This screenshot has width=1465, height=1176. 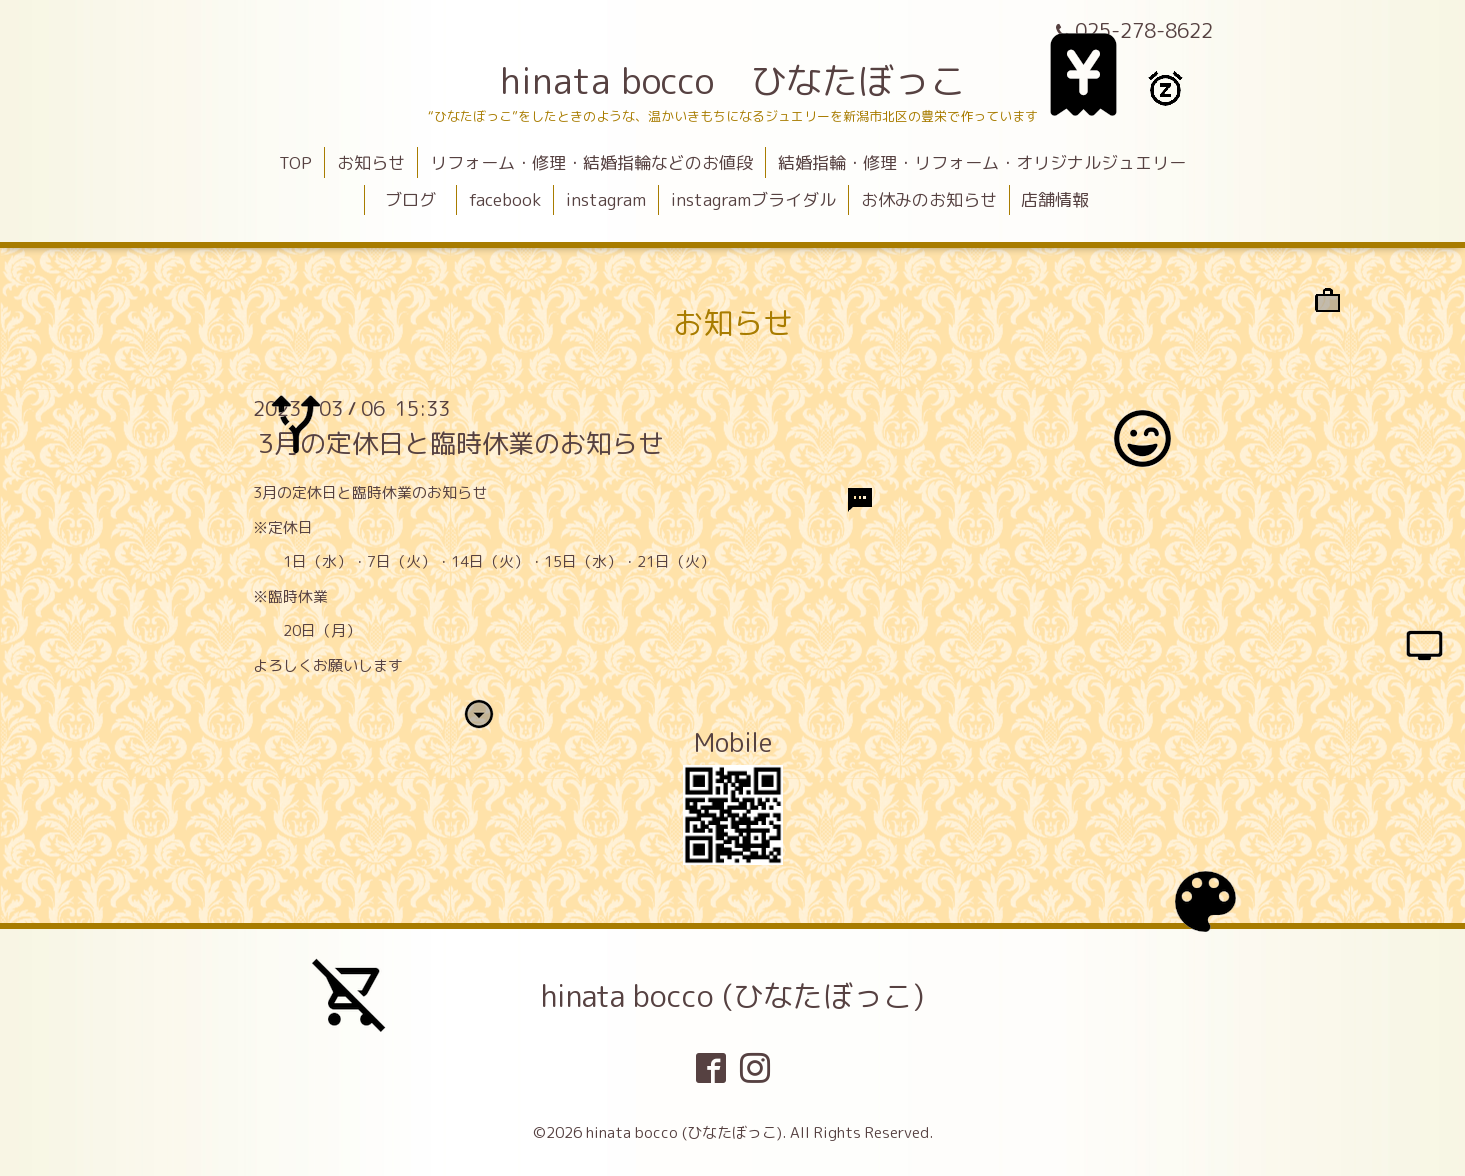 What do you see at coordinates (860, 500) in the screenshot?
I see `open text messaging app` at bounding box center [860, 500].